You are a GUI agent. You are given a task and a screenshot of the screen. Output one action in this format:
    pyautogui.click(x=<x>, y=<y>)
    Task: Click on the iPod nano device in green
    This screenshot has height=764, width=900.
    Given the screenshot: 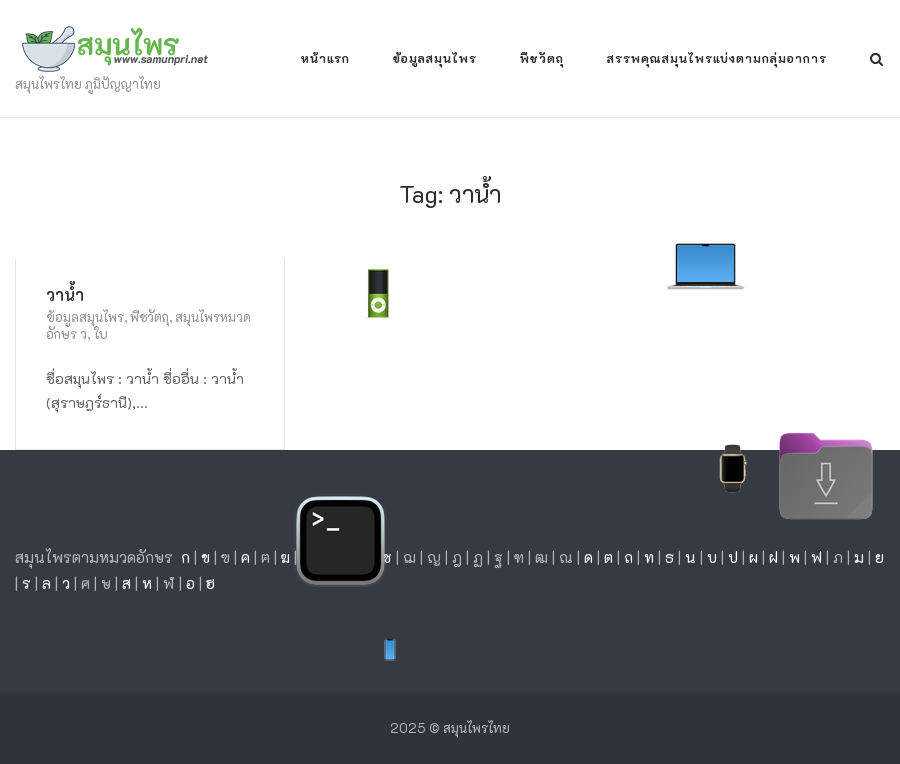 What is the action you would take?
    pyautogui.click(x=378, y=294)
    